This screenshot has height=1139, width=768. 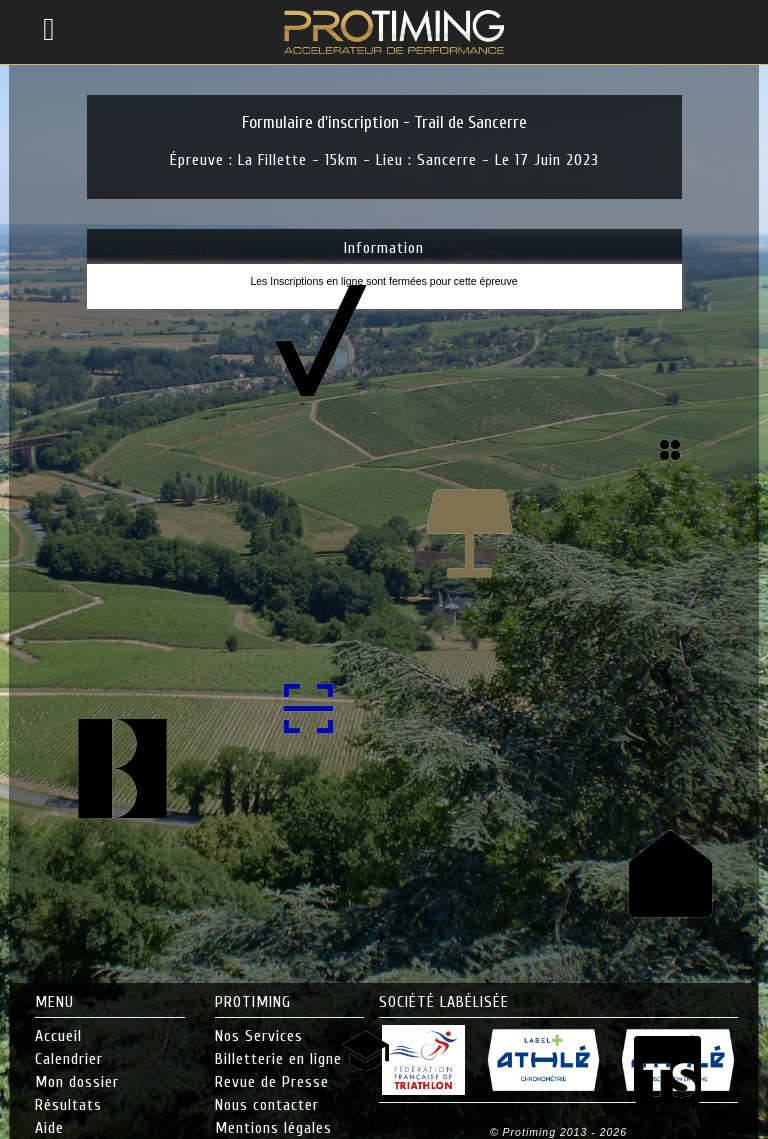 I want to click on verizon wireless app or account access, so click(x=320, y=340).